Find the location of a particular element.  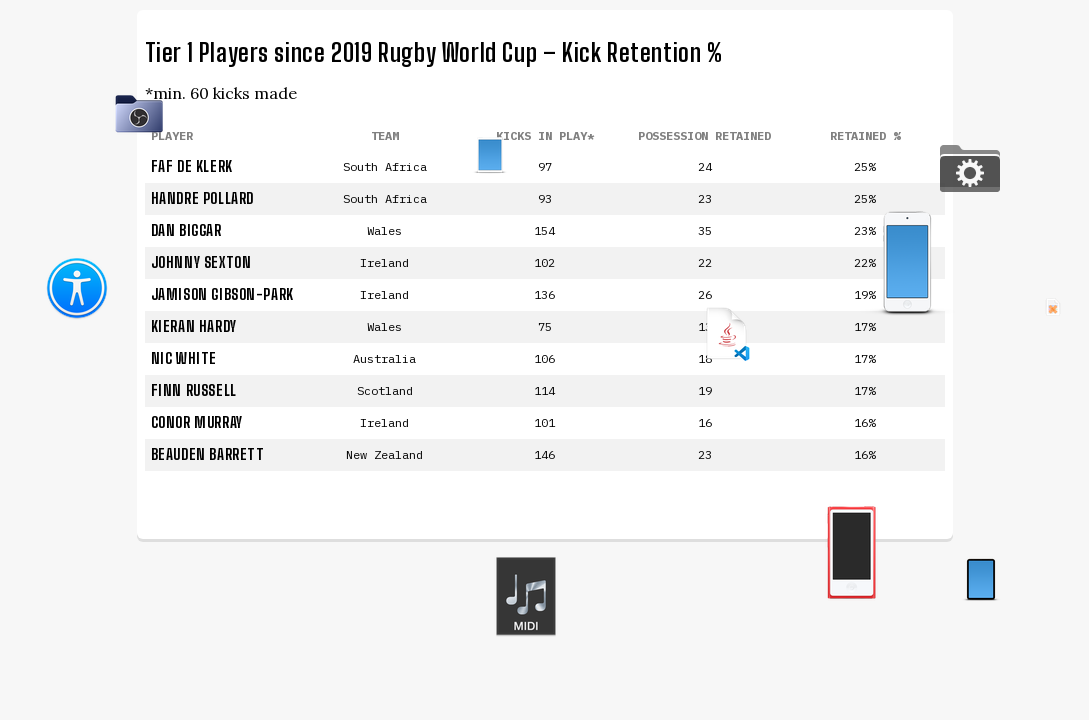

iPad Pro with cellular connectivity is located at coordinates (490, 155).